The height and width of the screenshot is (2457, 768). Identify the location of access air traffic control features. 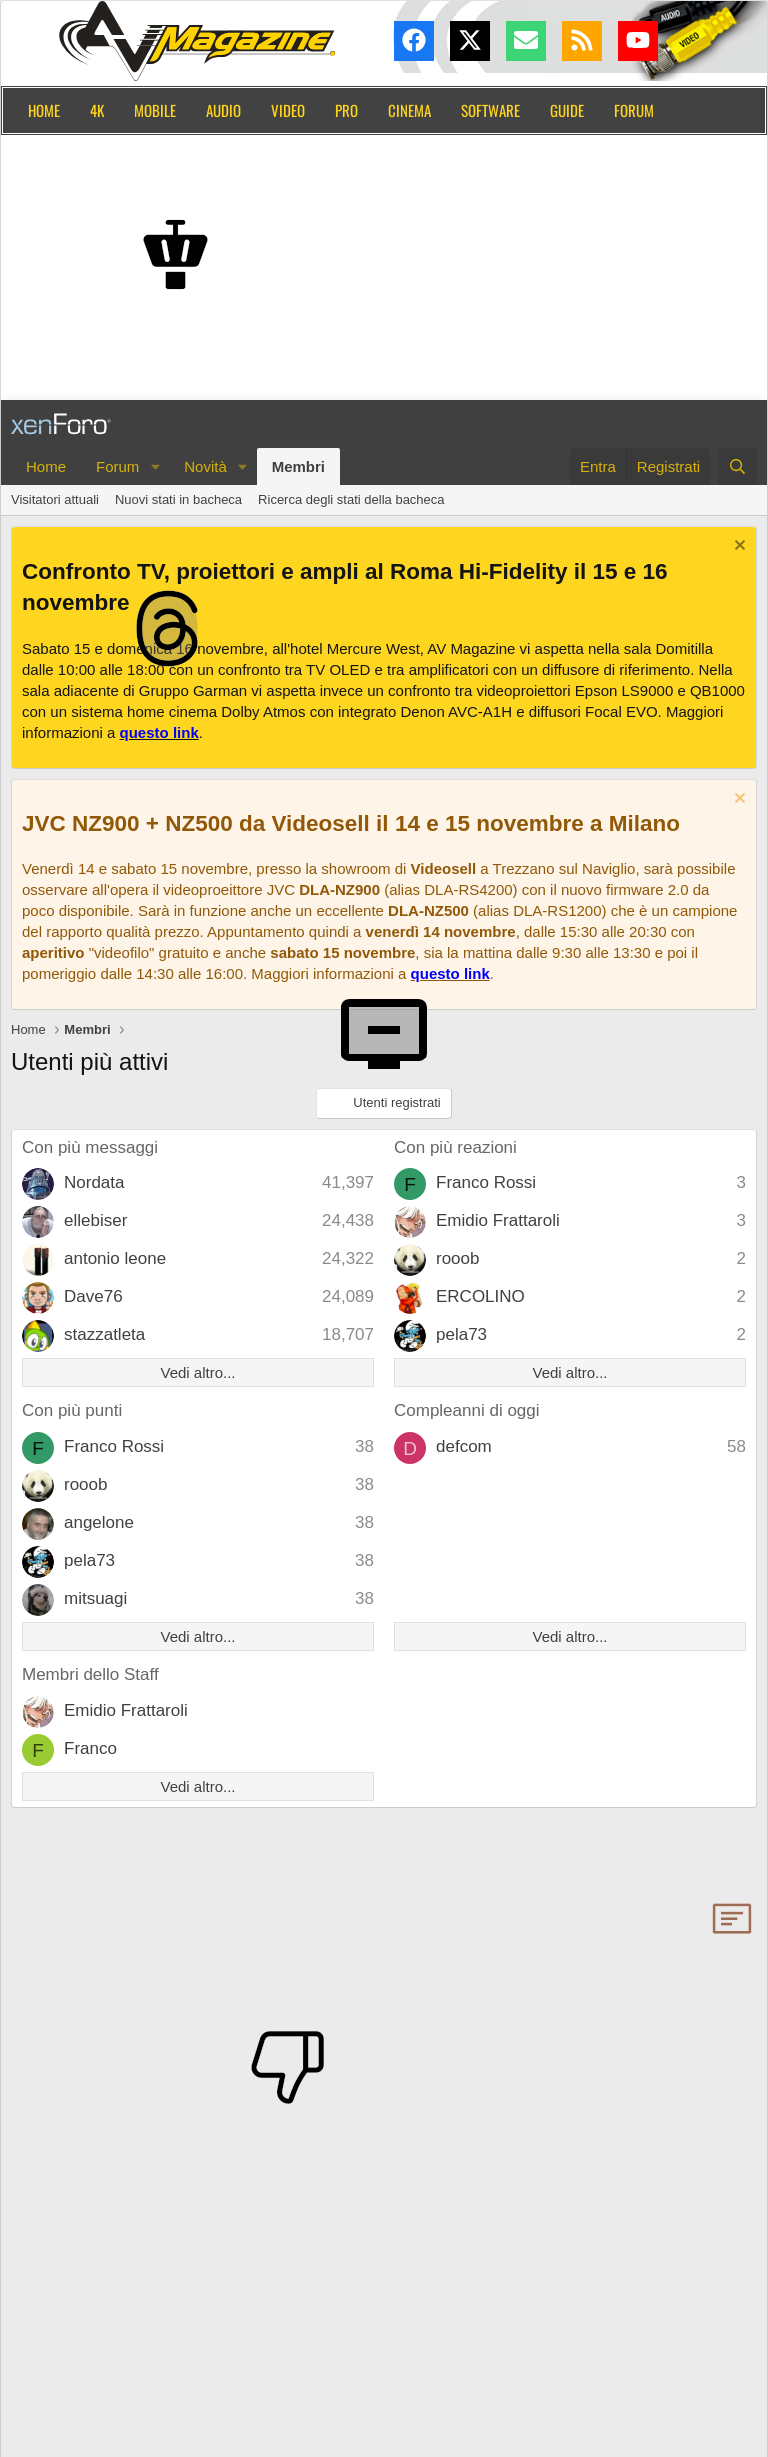
(175, 254).